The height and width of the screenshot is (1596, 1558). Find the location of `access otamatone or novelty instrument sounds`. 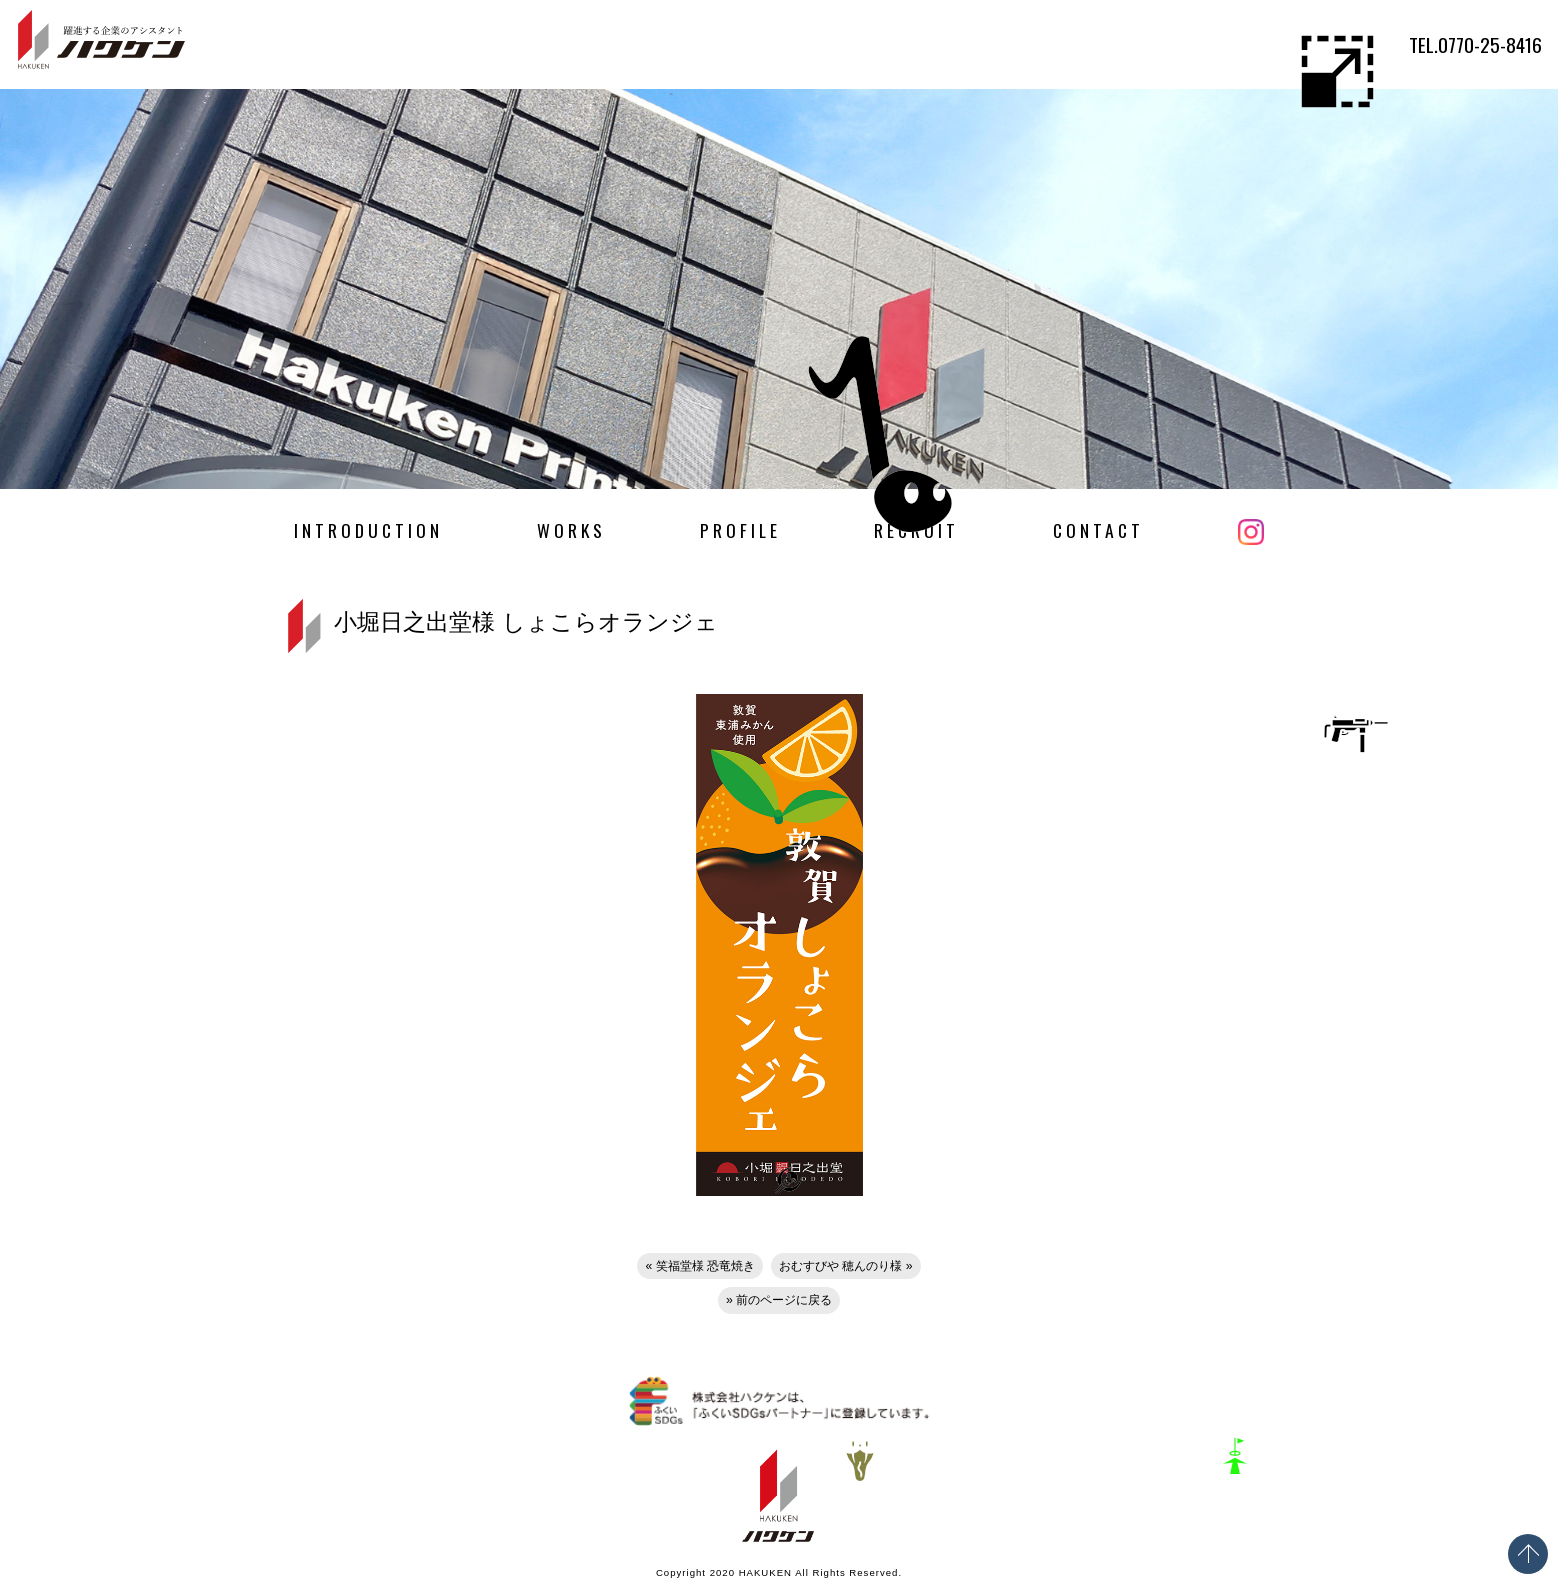

access otamatone or novelty instrument sounds is located at coordinates (884, 433).